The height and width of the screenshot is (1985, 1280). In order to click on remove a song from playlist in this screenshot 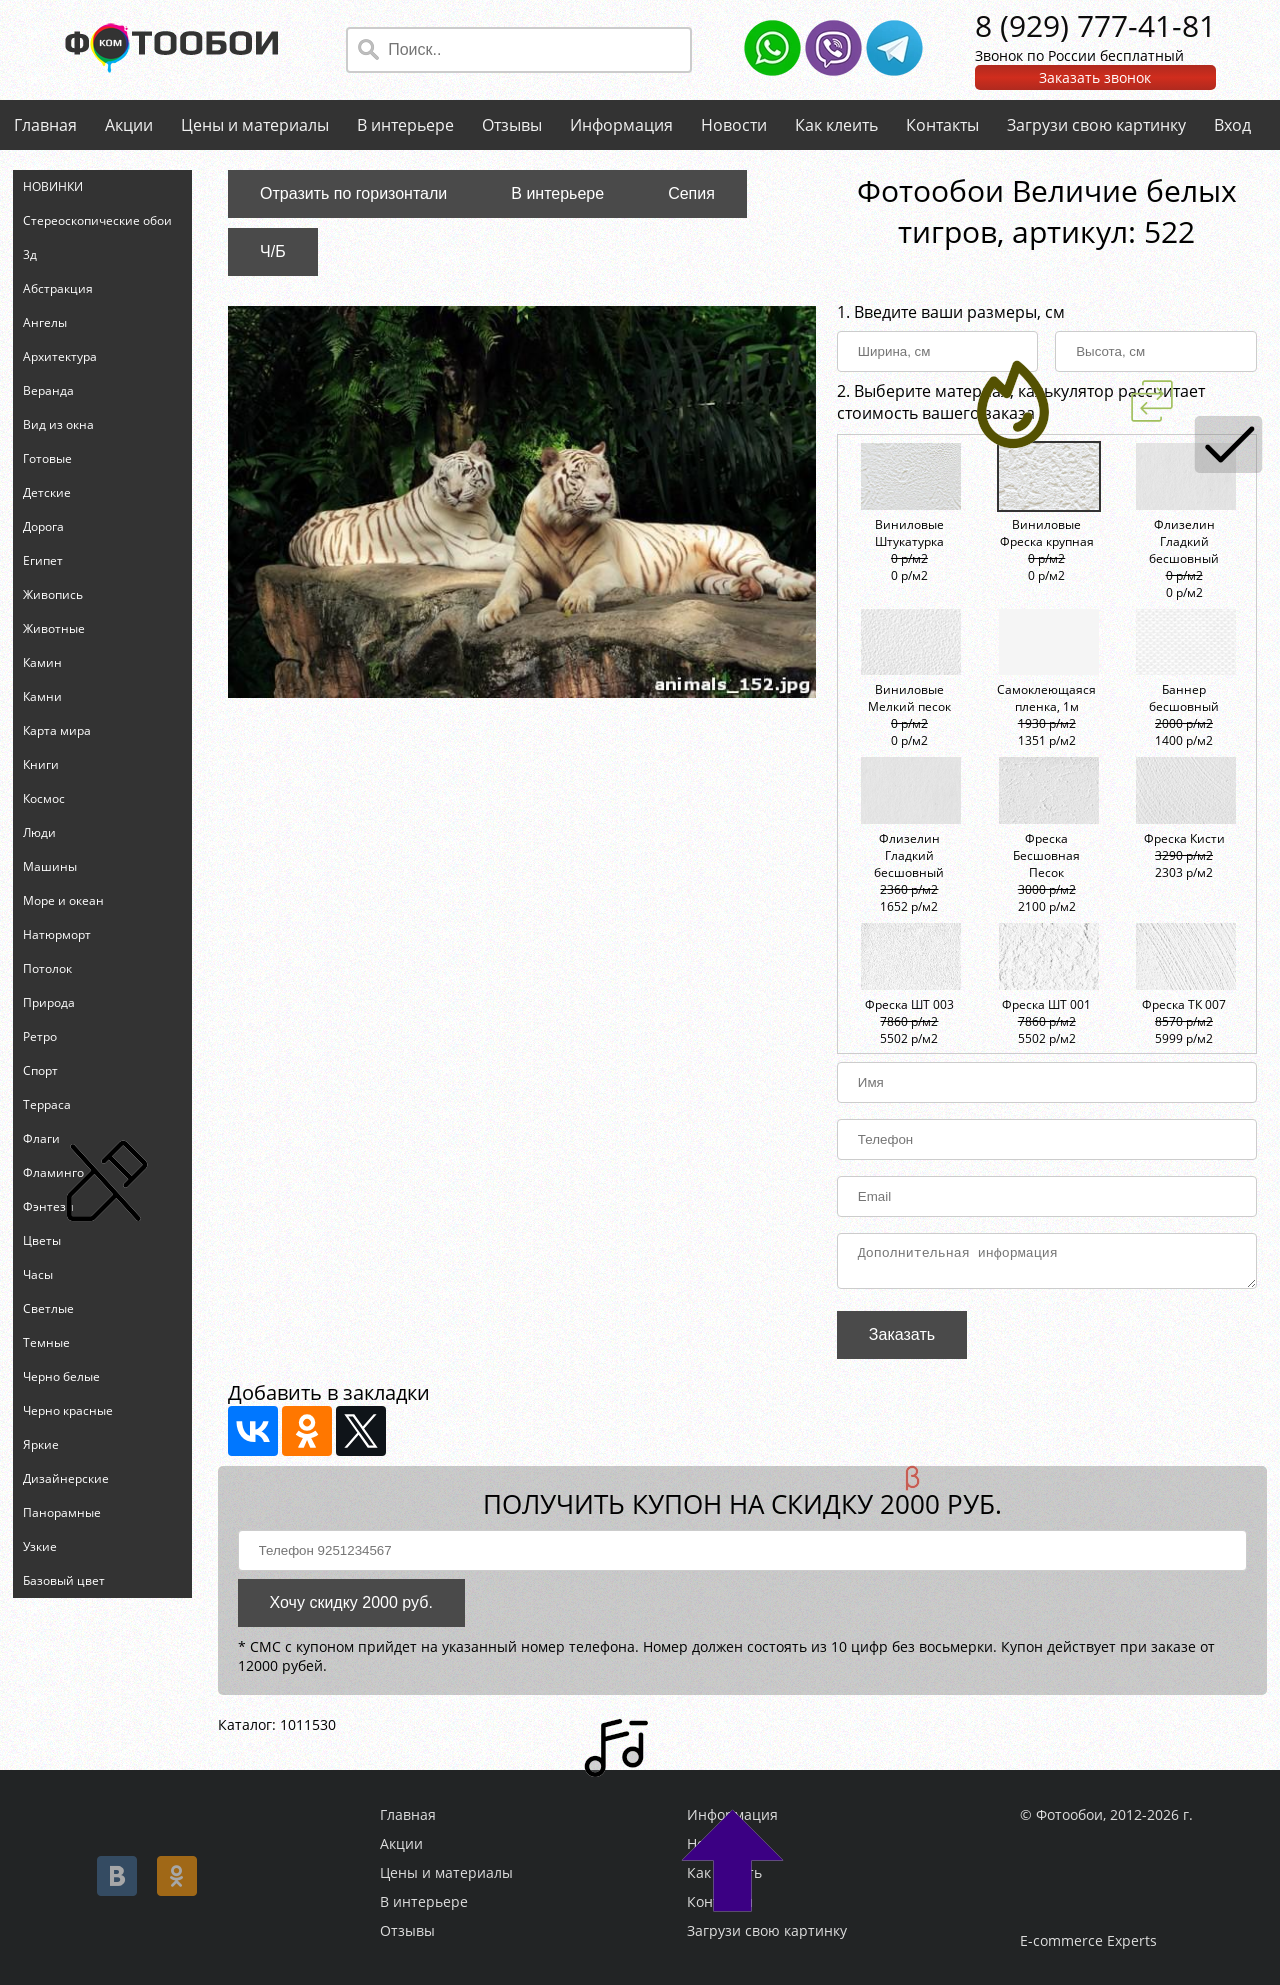, I will do `click(617, 1746)`.